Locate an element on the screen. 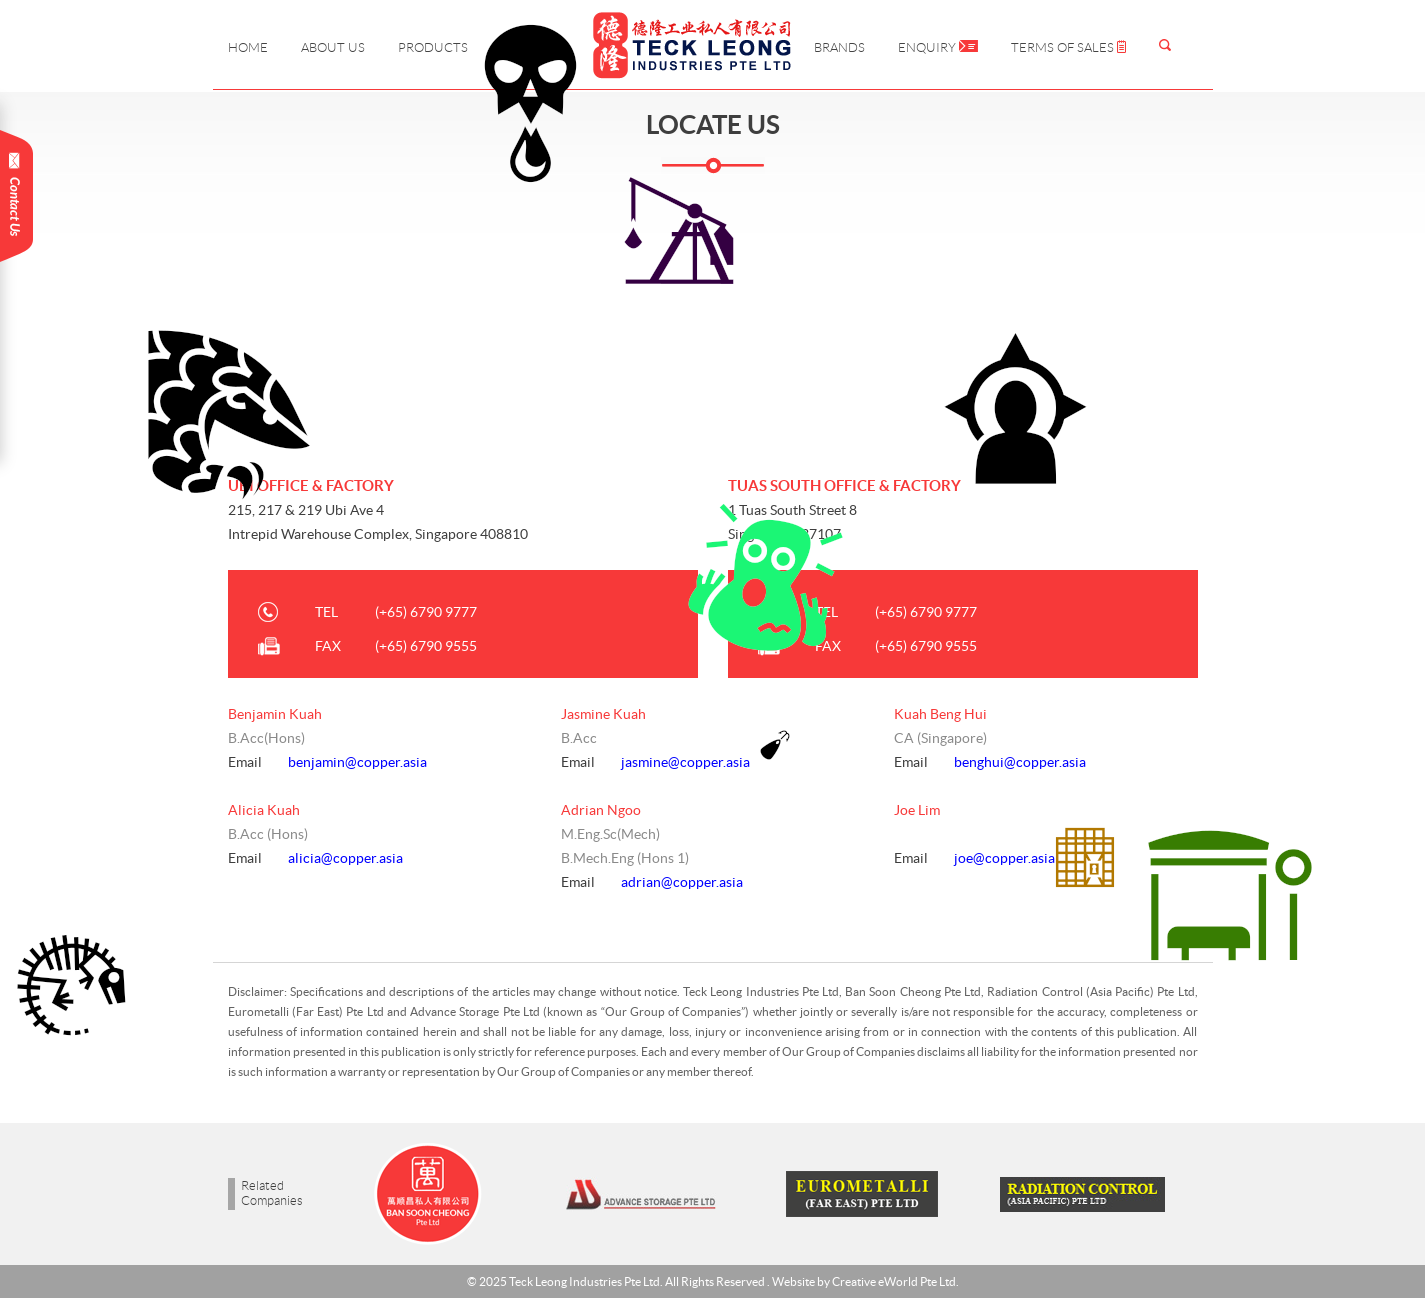 The width and height of the screenshot is (1425, 1298). launch projectile or siege weapon in game is located at coordinates (679, 226).